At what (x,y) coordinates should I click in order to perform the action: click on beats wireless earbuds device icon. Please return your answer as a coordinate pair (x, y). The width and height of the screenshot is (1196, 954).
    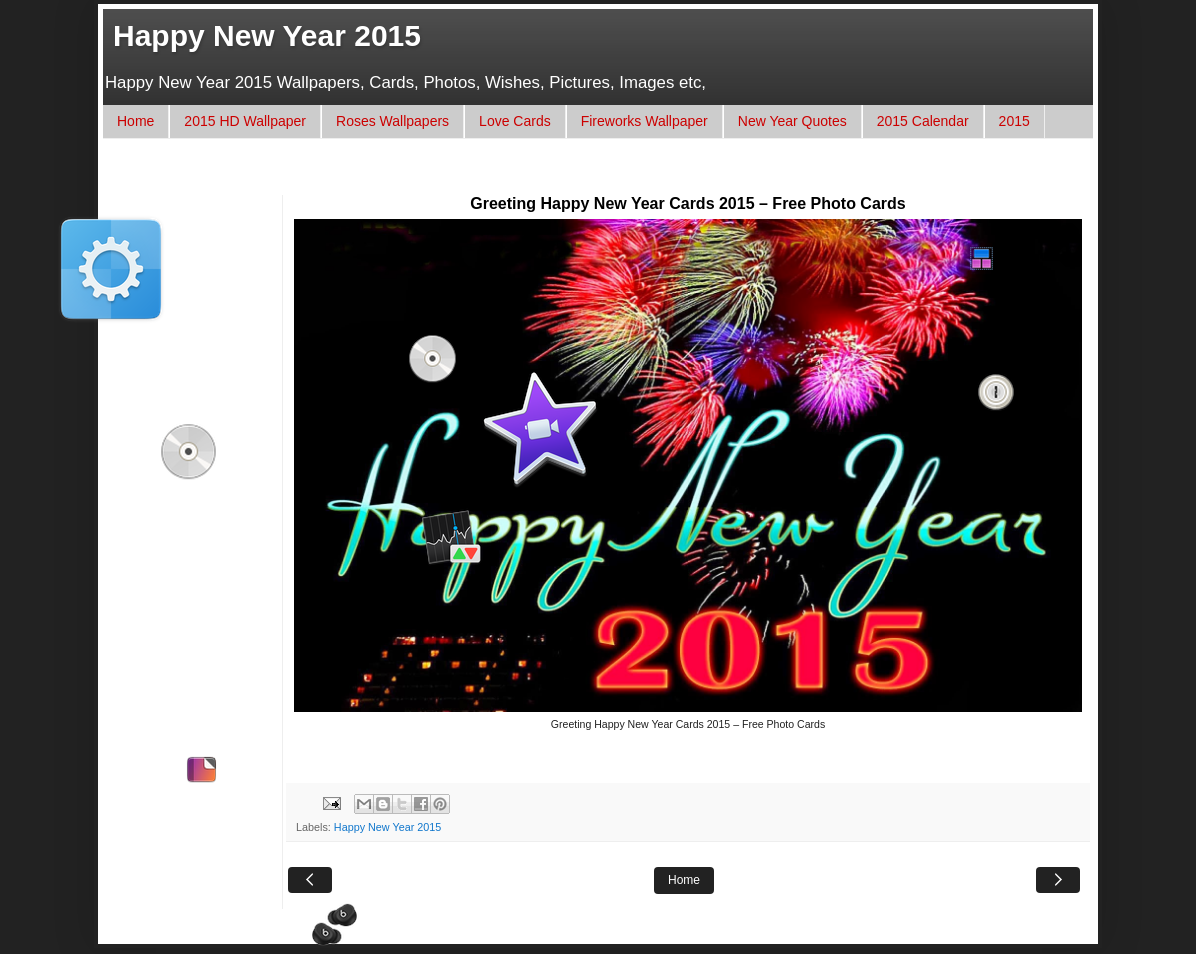
    Looking at the image, I should click on (334, 924).